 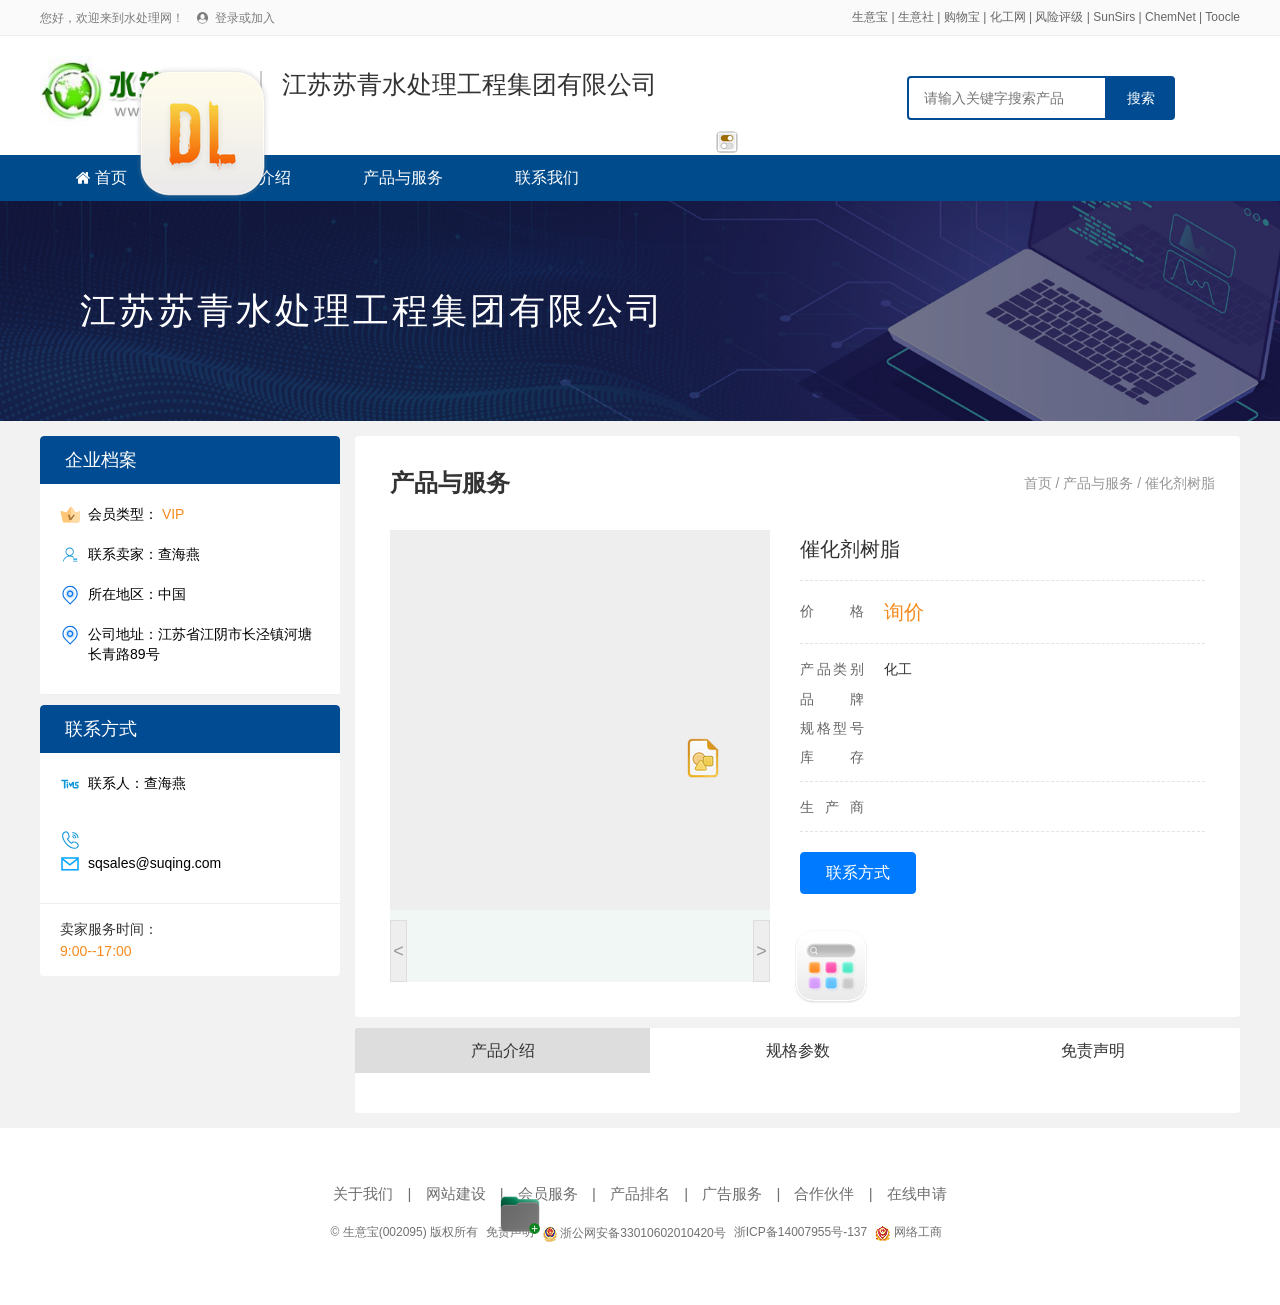 What do you see at coordinates (727, 142) in the screenshot?
I see `open system settings or preferences` at bounding box center [727, 142].